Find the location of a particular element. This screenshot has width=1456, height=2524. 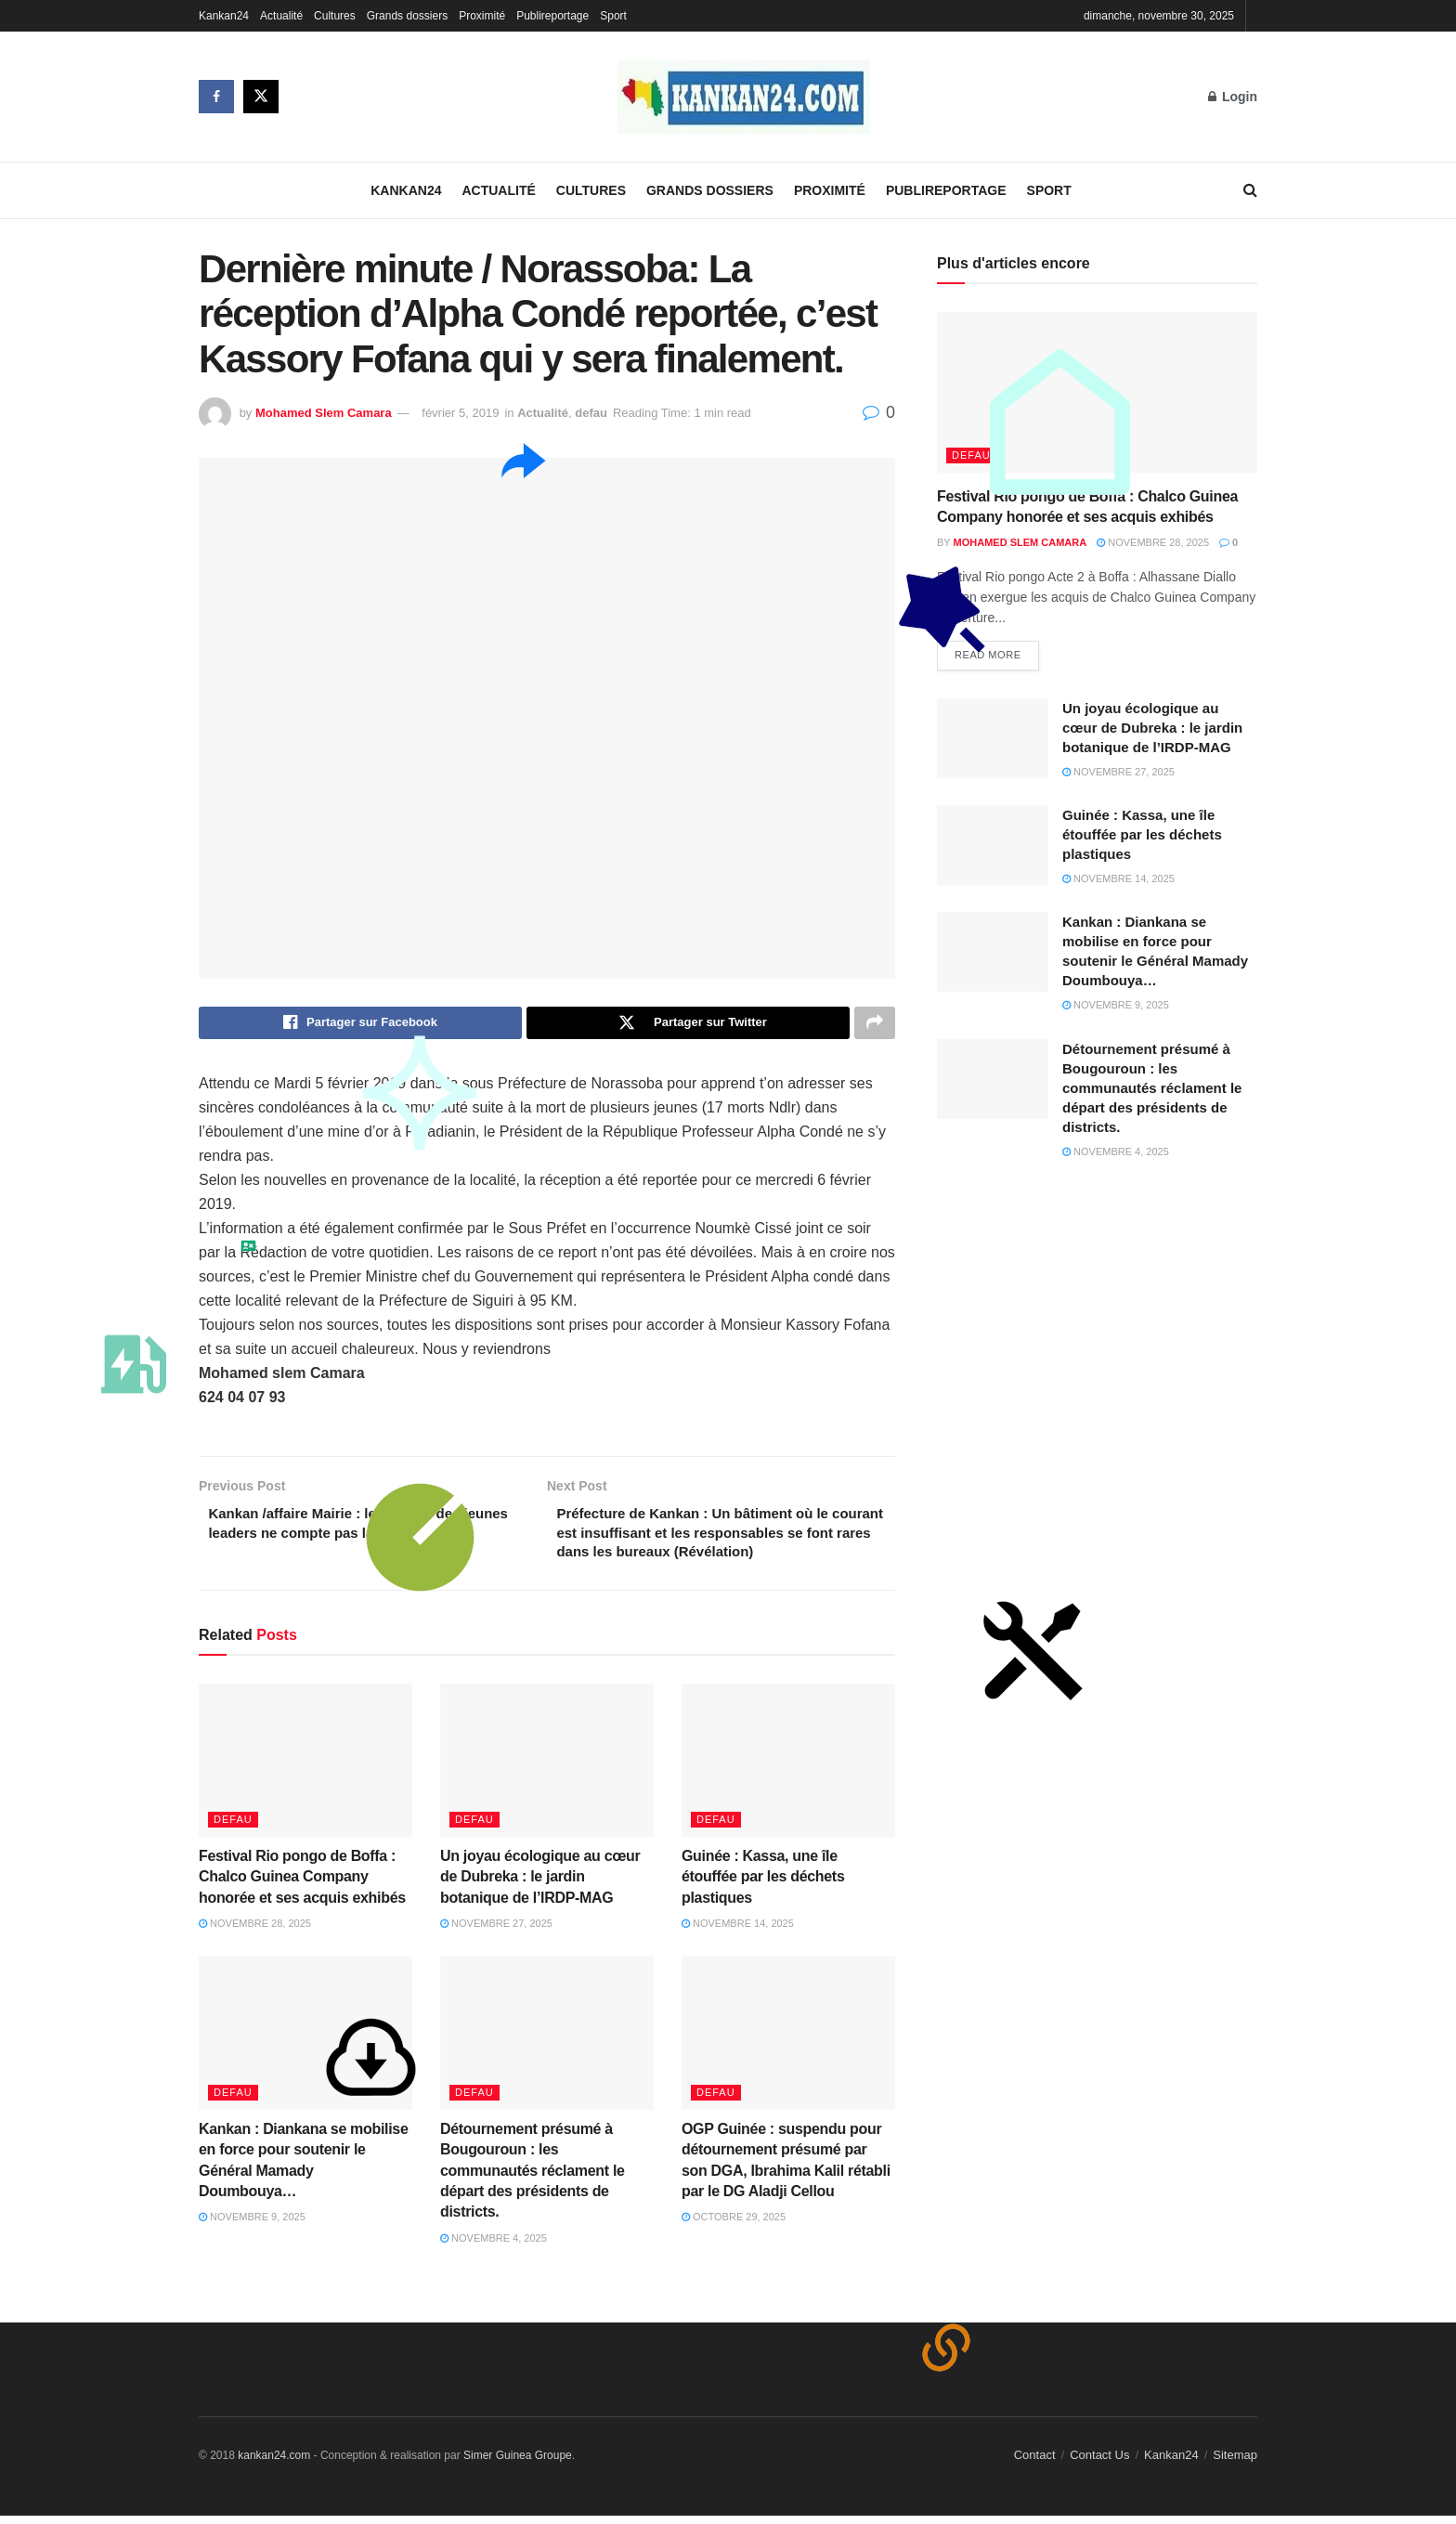

find nearby EV charging stations is located at coordinates (134, 1364).